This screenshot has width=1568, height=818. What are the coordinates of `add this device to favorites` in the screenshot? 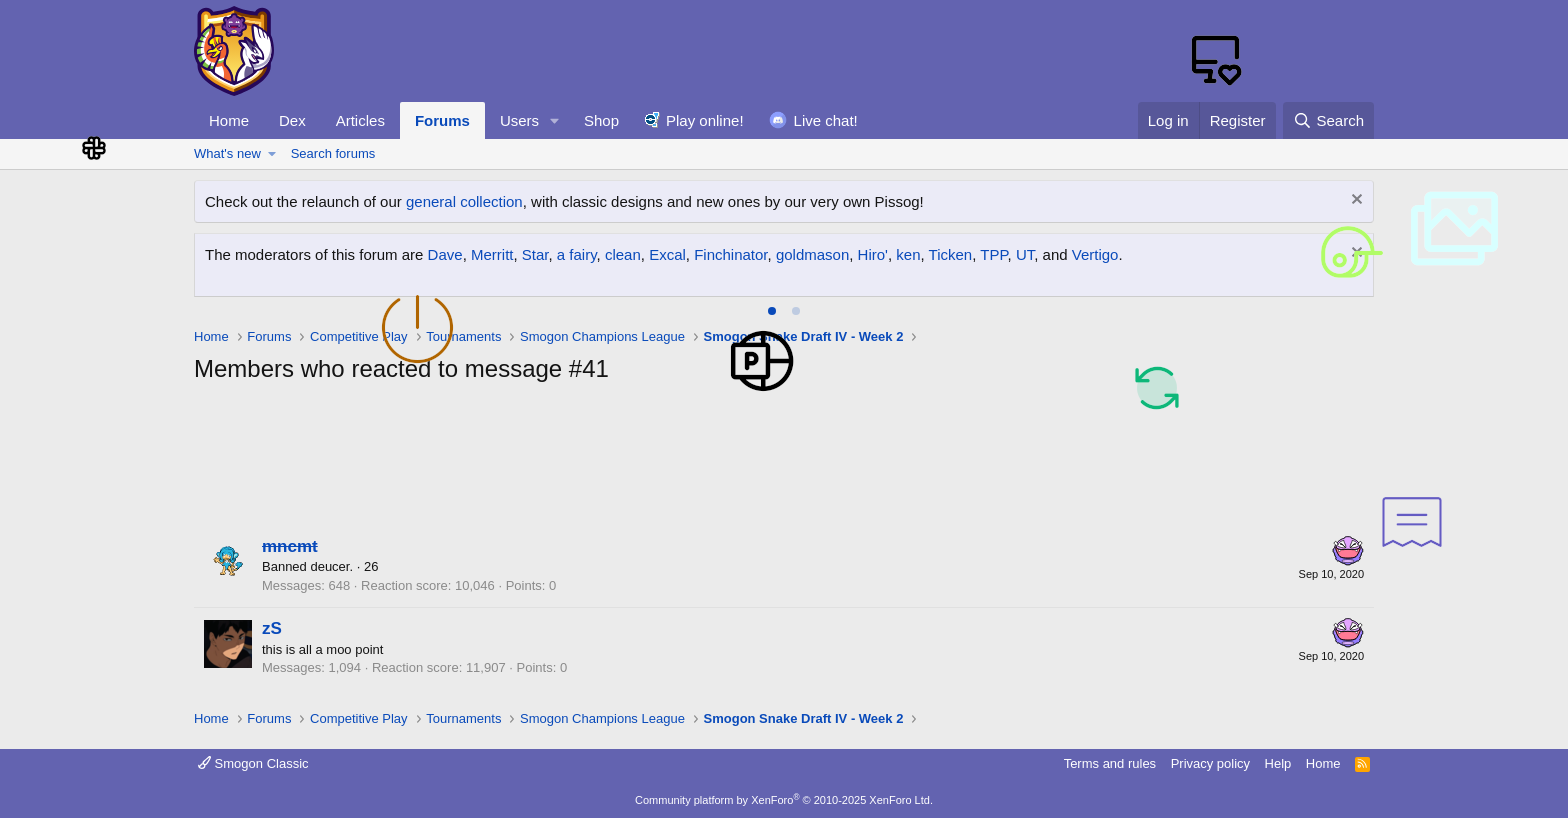 It's located at (1215, 59).